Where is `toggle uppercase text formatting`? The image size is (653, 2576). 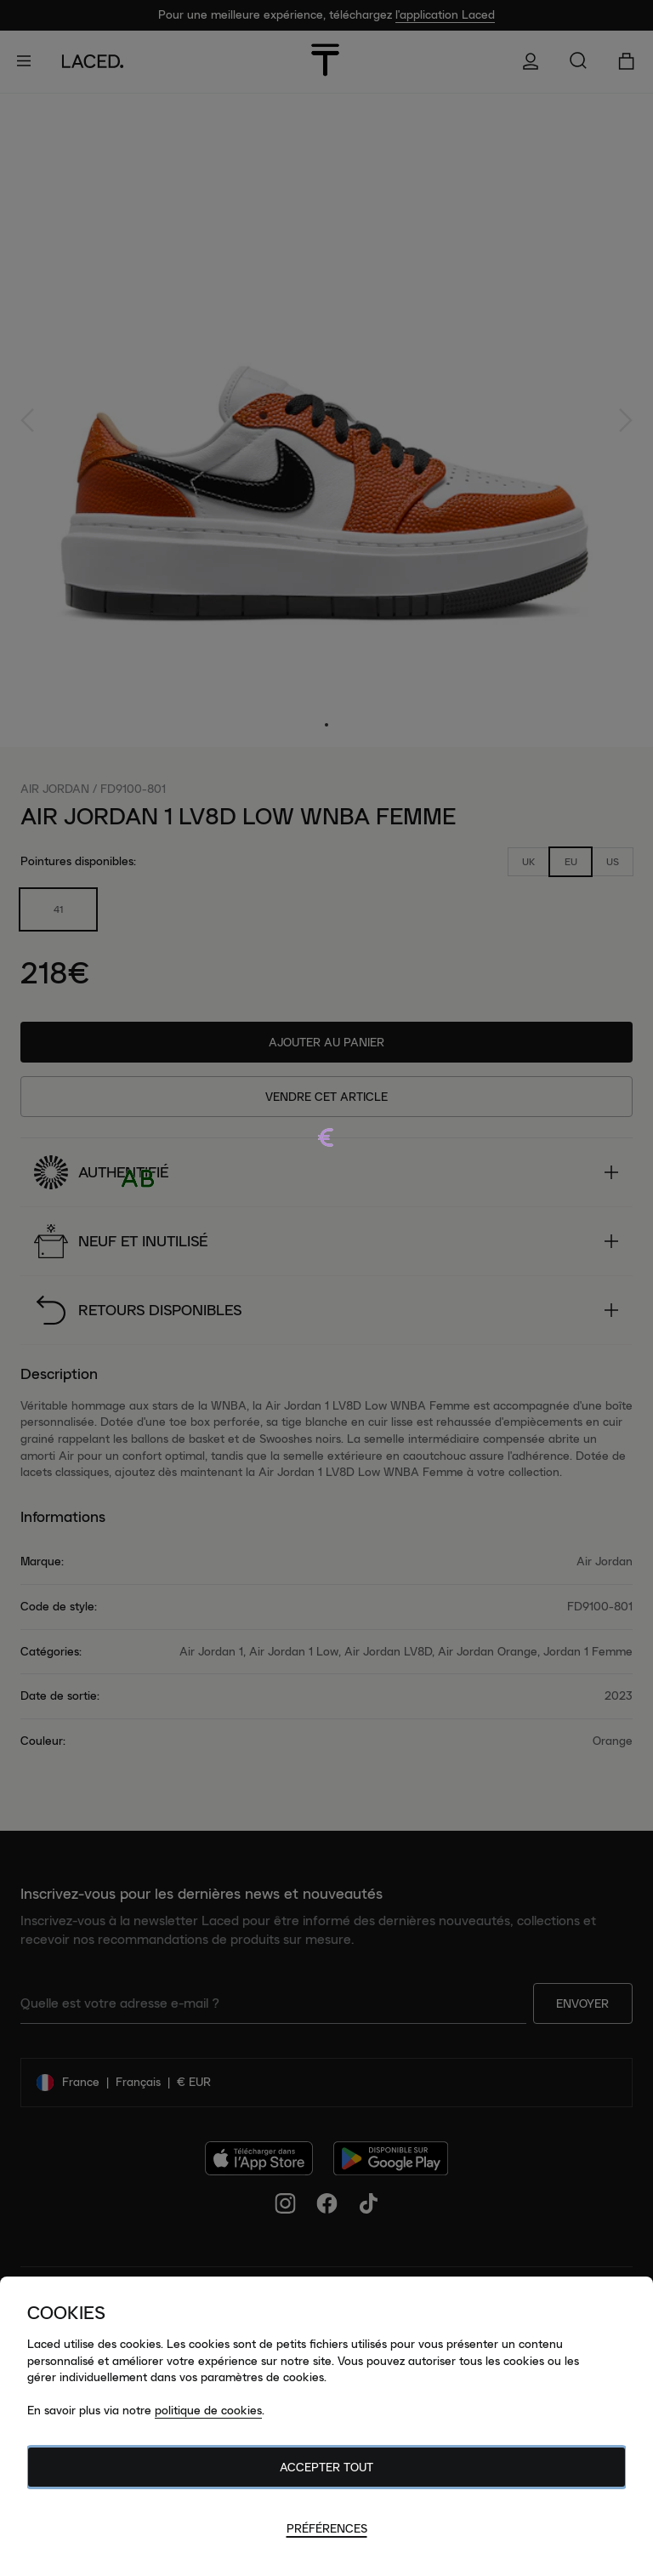 toggle uppercase text formatting is located at coordinates (138, 1180).